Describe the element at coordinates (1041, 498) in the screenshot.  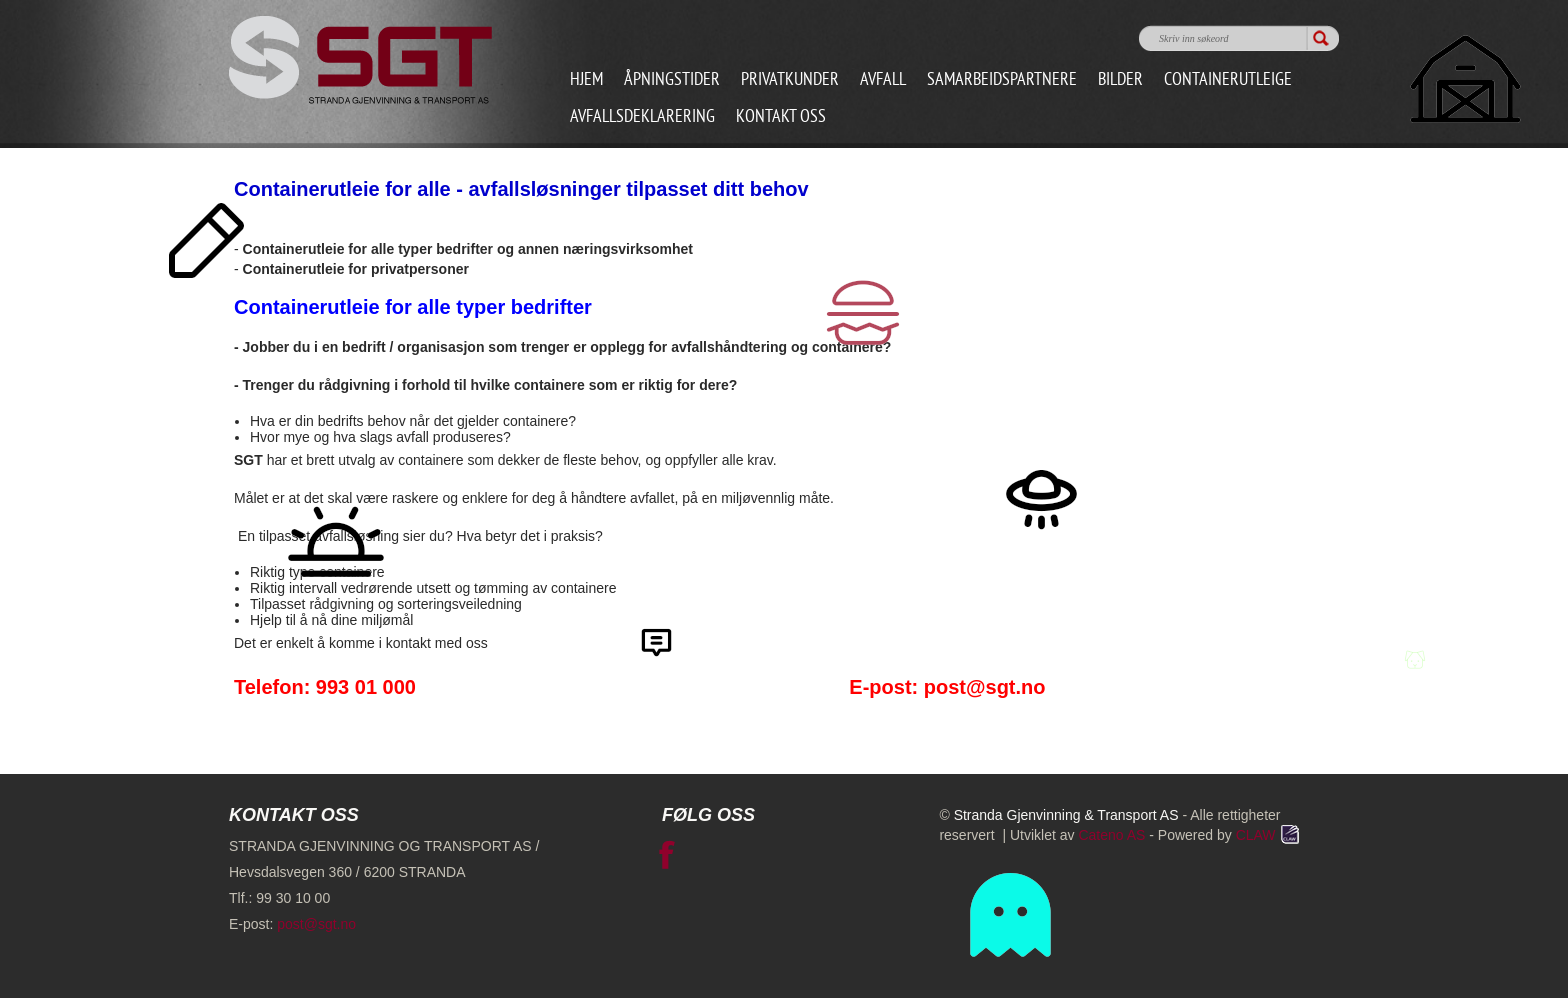
I see `access sci-fi or space-themed content` at that location.